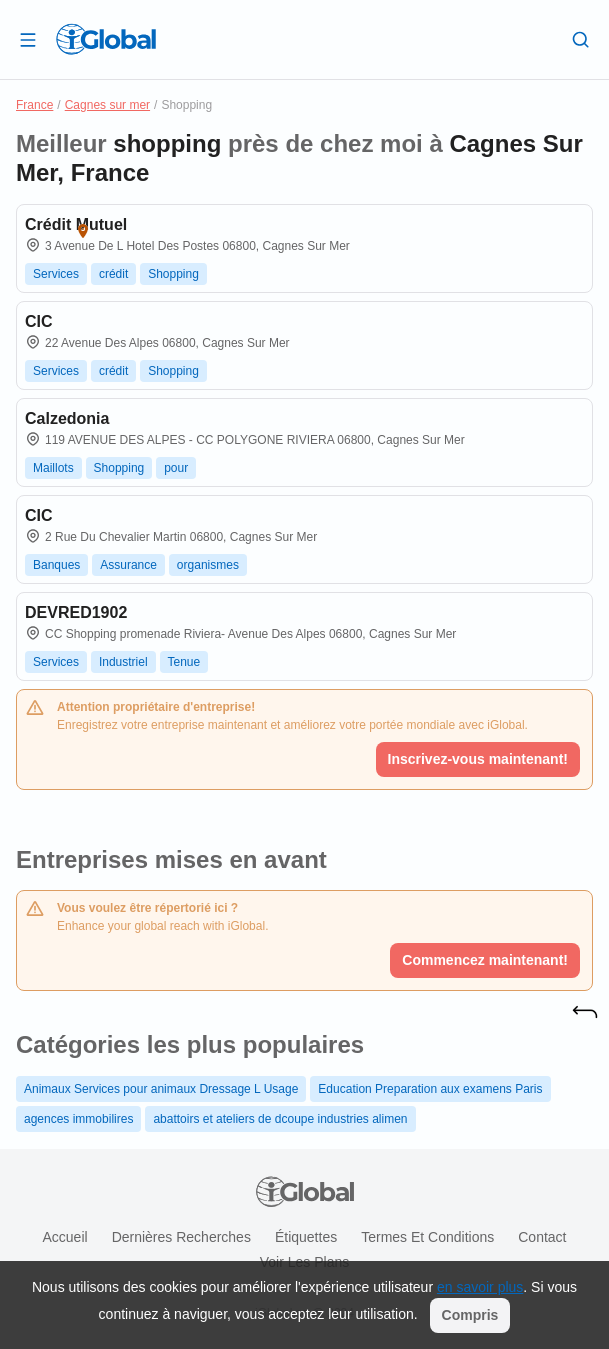  I want to click on go back to the previous screen, so click(585, 1012).